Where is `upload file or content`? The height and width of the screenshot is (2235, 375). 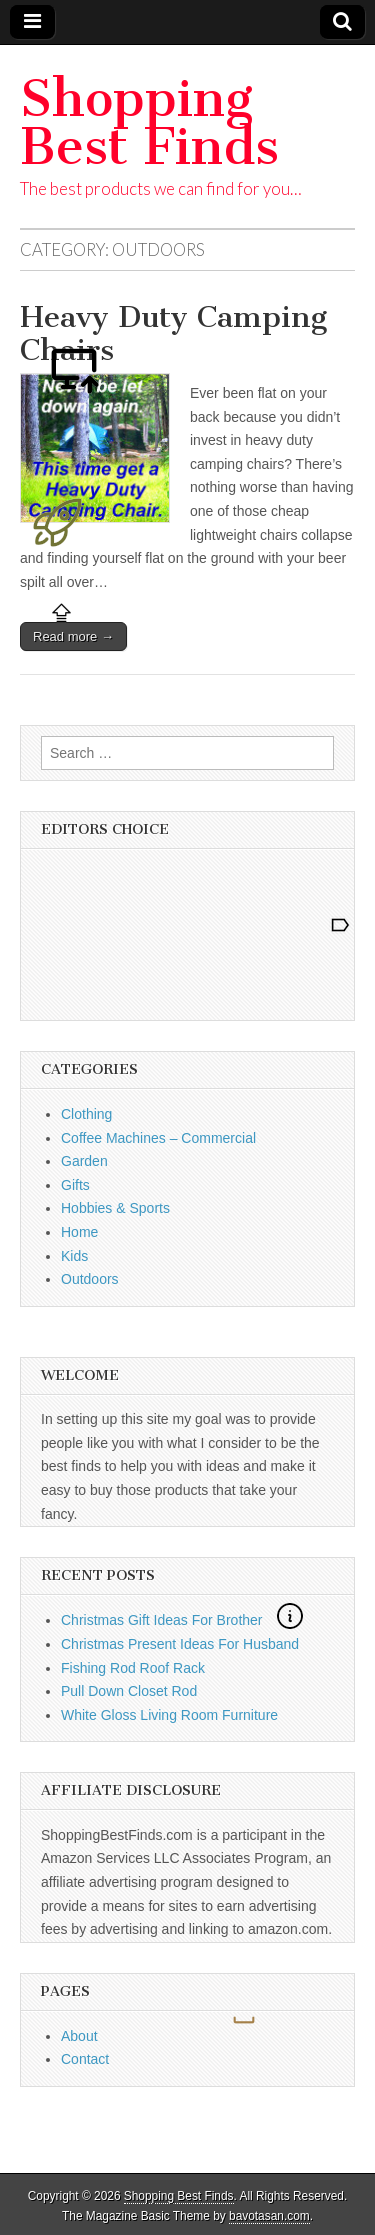
upload file or content is located at coordinates (61, 613).